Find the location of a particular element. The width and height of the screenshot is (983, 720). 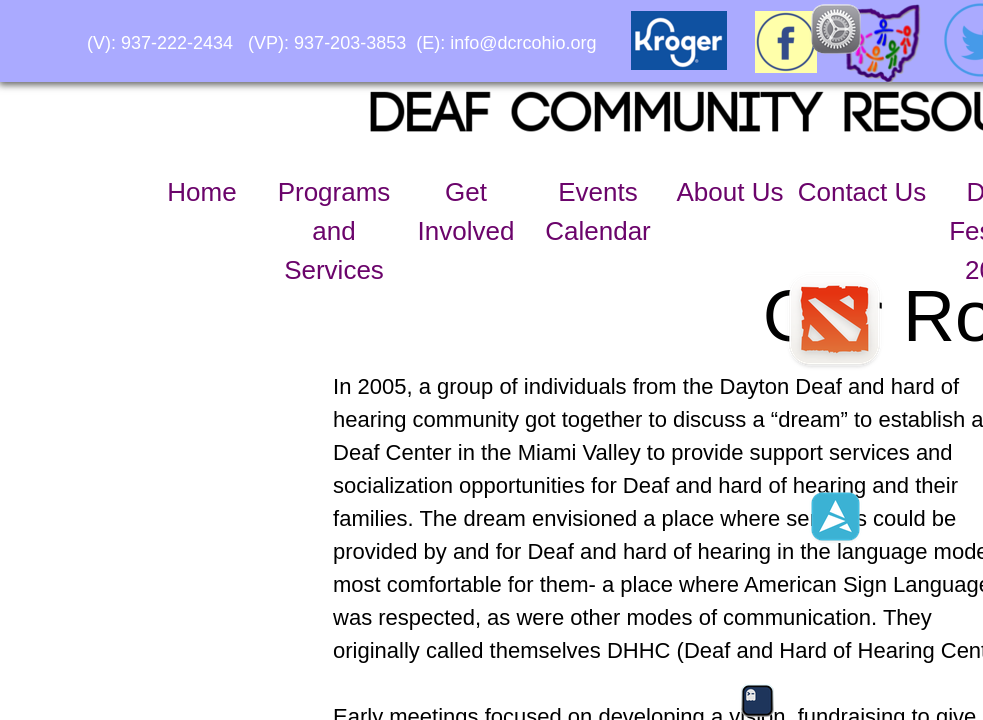

launch Dota 2 game is located at coordinates (834, 319).